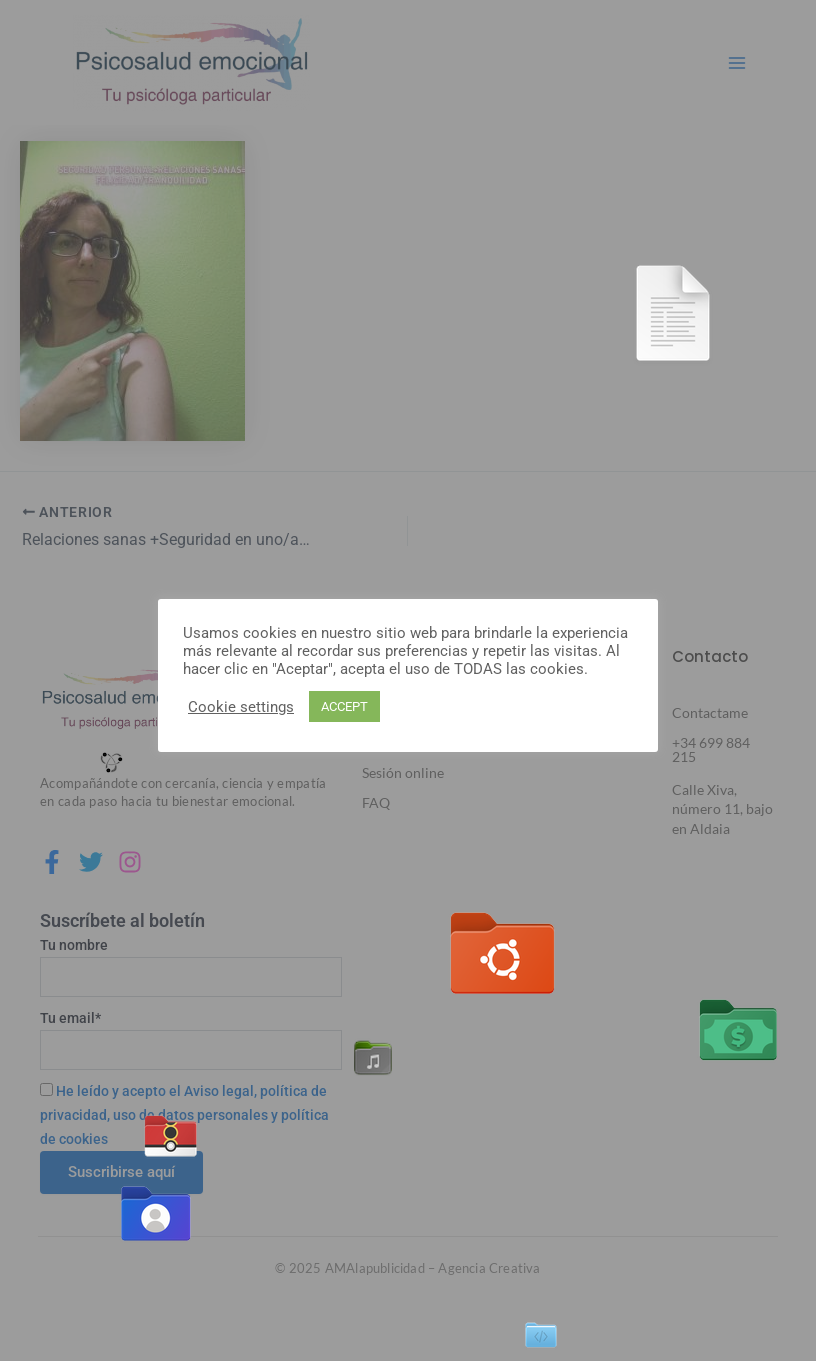  Describe the element at coordinates (170, 1137) in the screenshot. I see `open pokémon repeat ball themed folder` at that location.